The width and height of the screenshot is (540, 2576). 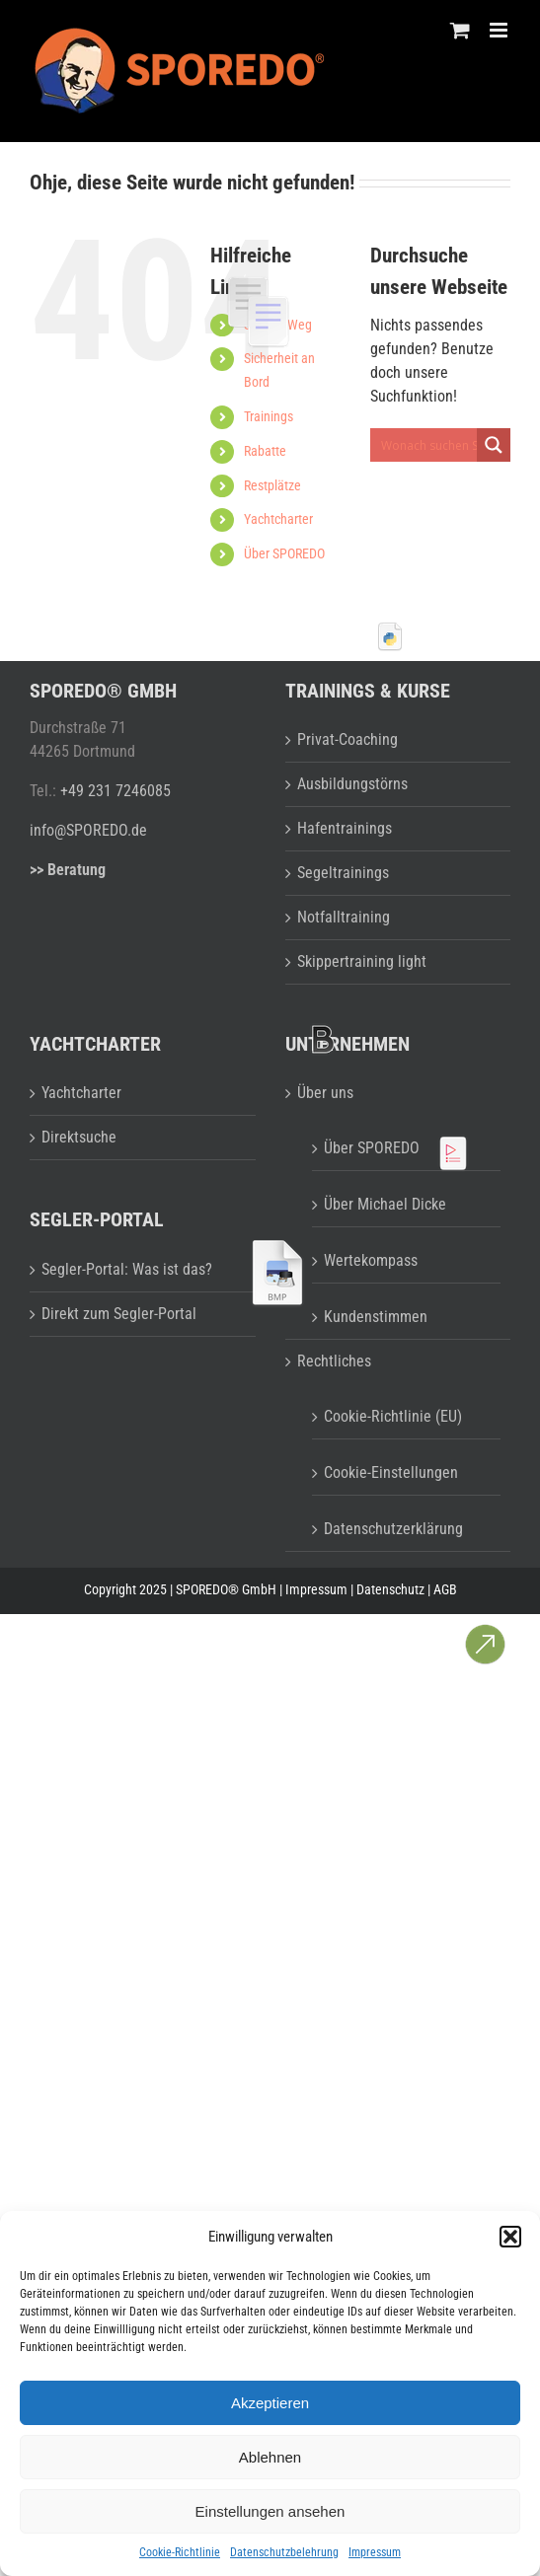 I want to click on indicates a symbolic link or shortcut to another file, so click(x=485, y=1644).